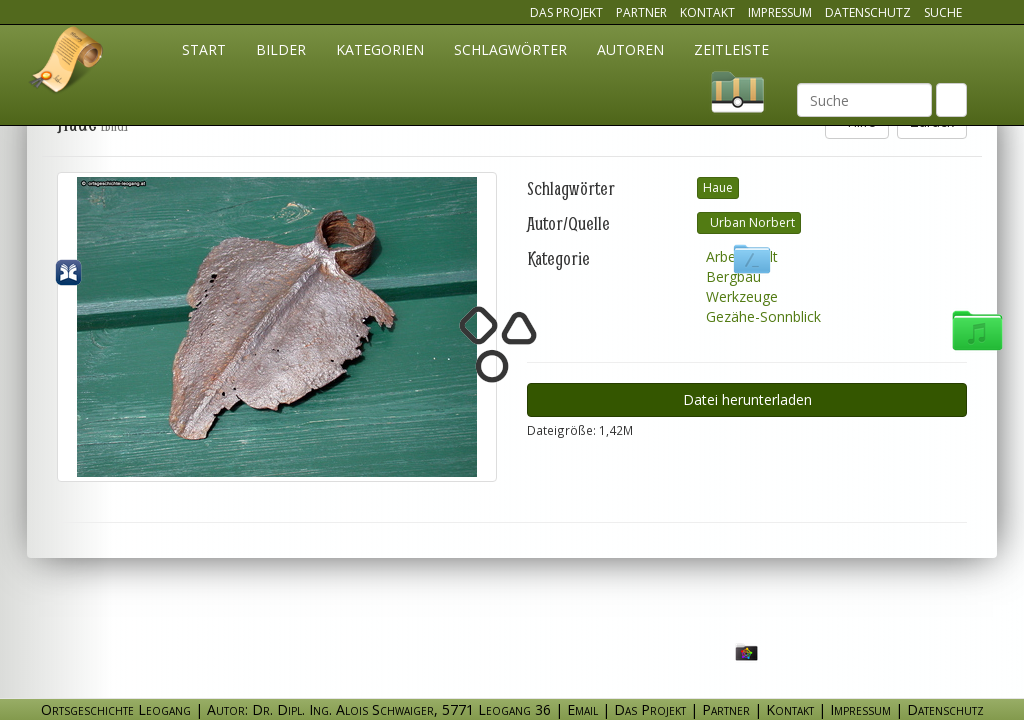 Image resolution: width=1024 pixels, height=720 pixels. I want to click on open fediverse-related files and content, so click(746, 652).